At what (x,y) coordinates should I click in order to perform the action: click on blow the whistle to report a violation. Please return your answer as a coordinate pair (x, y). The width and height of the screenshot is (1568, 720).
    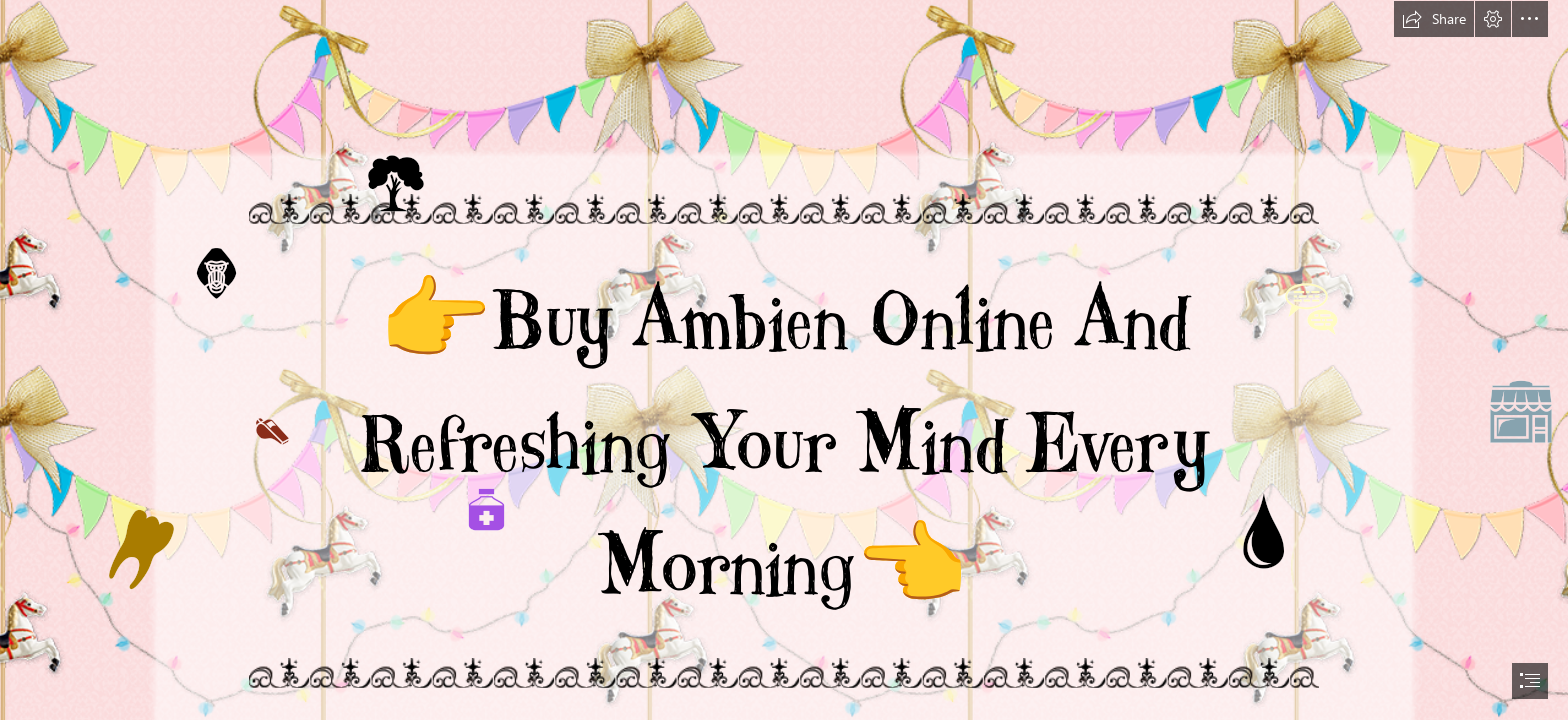
    Looking at the image, I should click on (272, 431).